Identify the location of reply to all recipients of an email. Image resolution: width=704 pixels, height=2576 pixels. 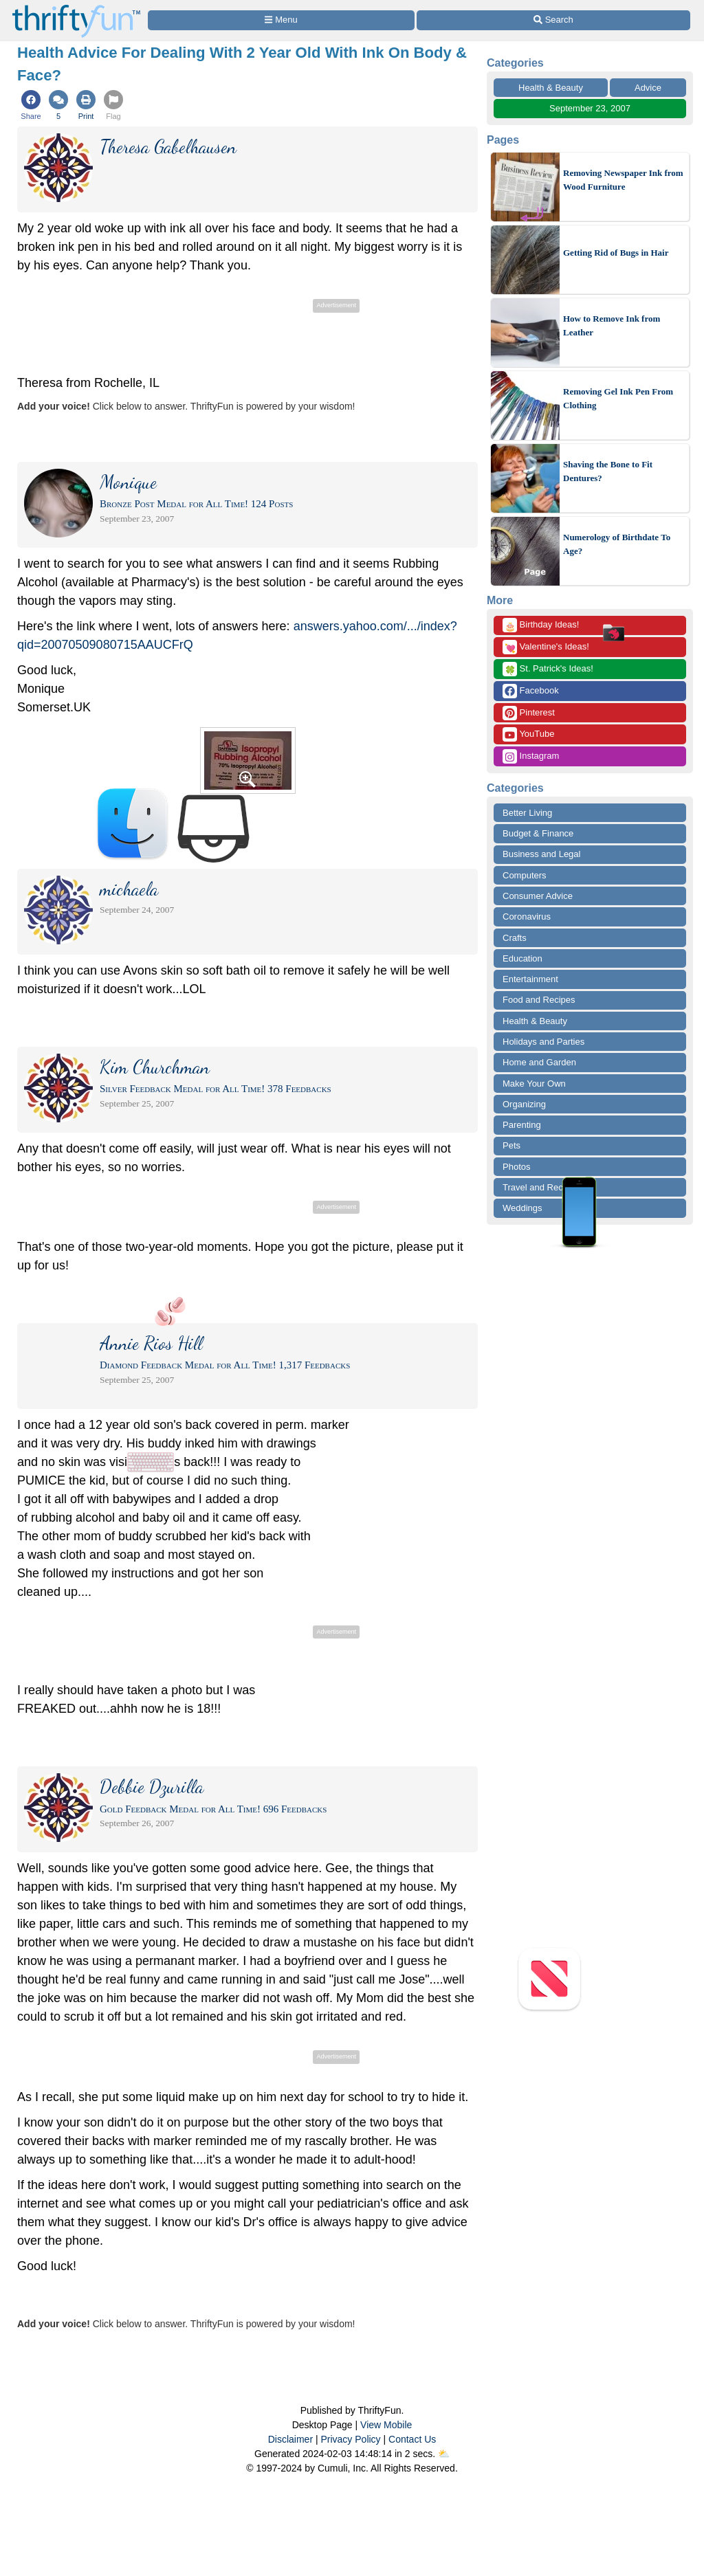
(531, 213).